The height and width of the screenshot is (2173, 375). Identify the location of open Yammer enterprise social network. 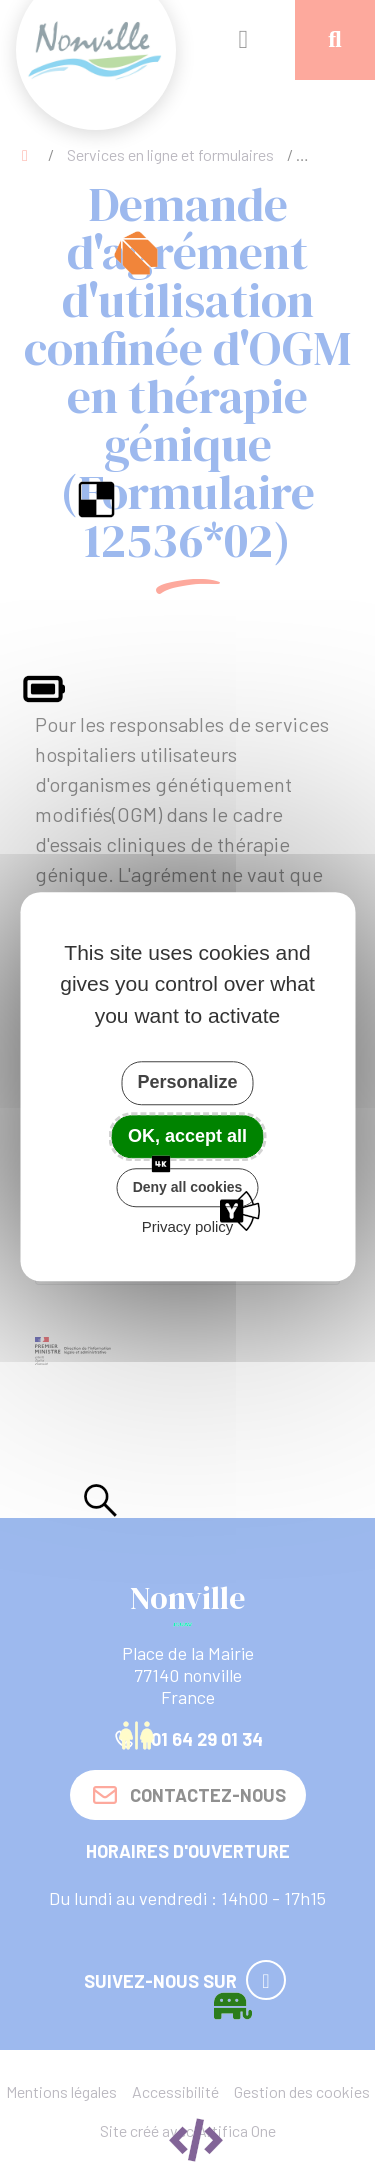
(240, 1211).